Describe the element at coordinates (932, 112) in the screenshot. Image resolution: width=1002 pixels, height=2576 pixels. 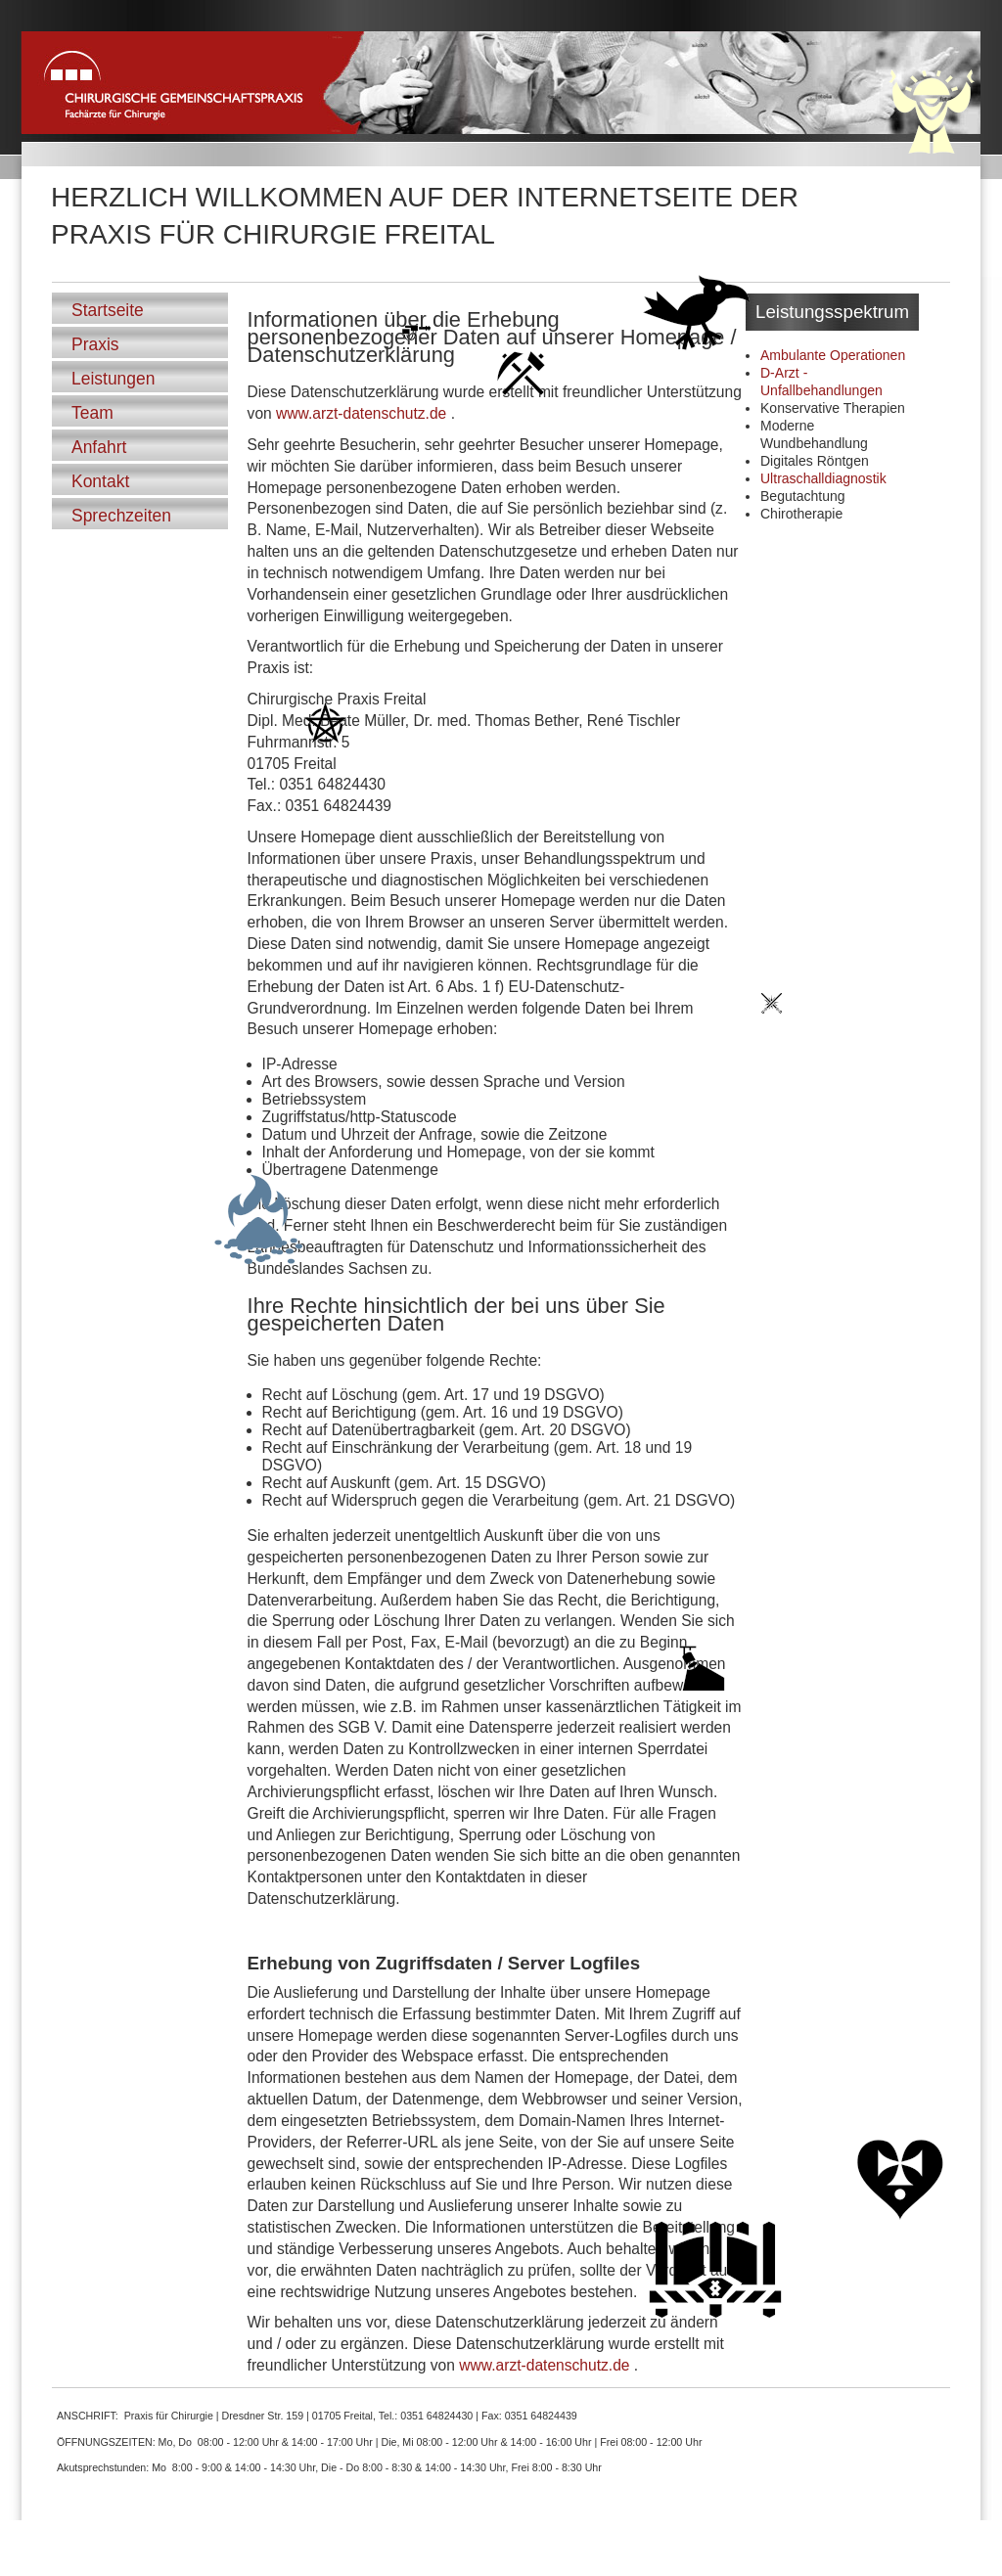
I see `select sun priest character class` at that location.